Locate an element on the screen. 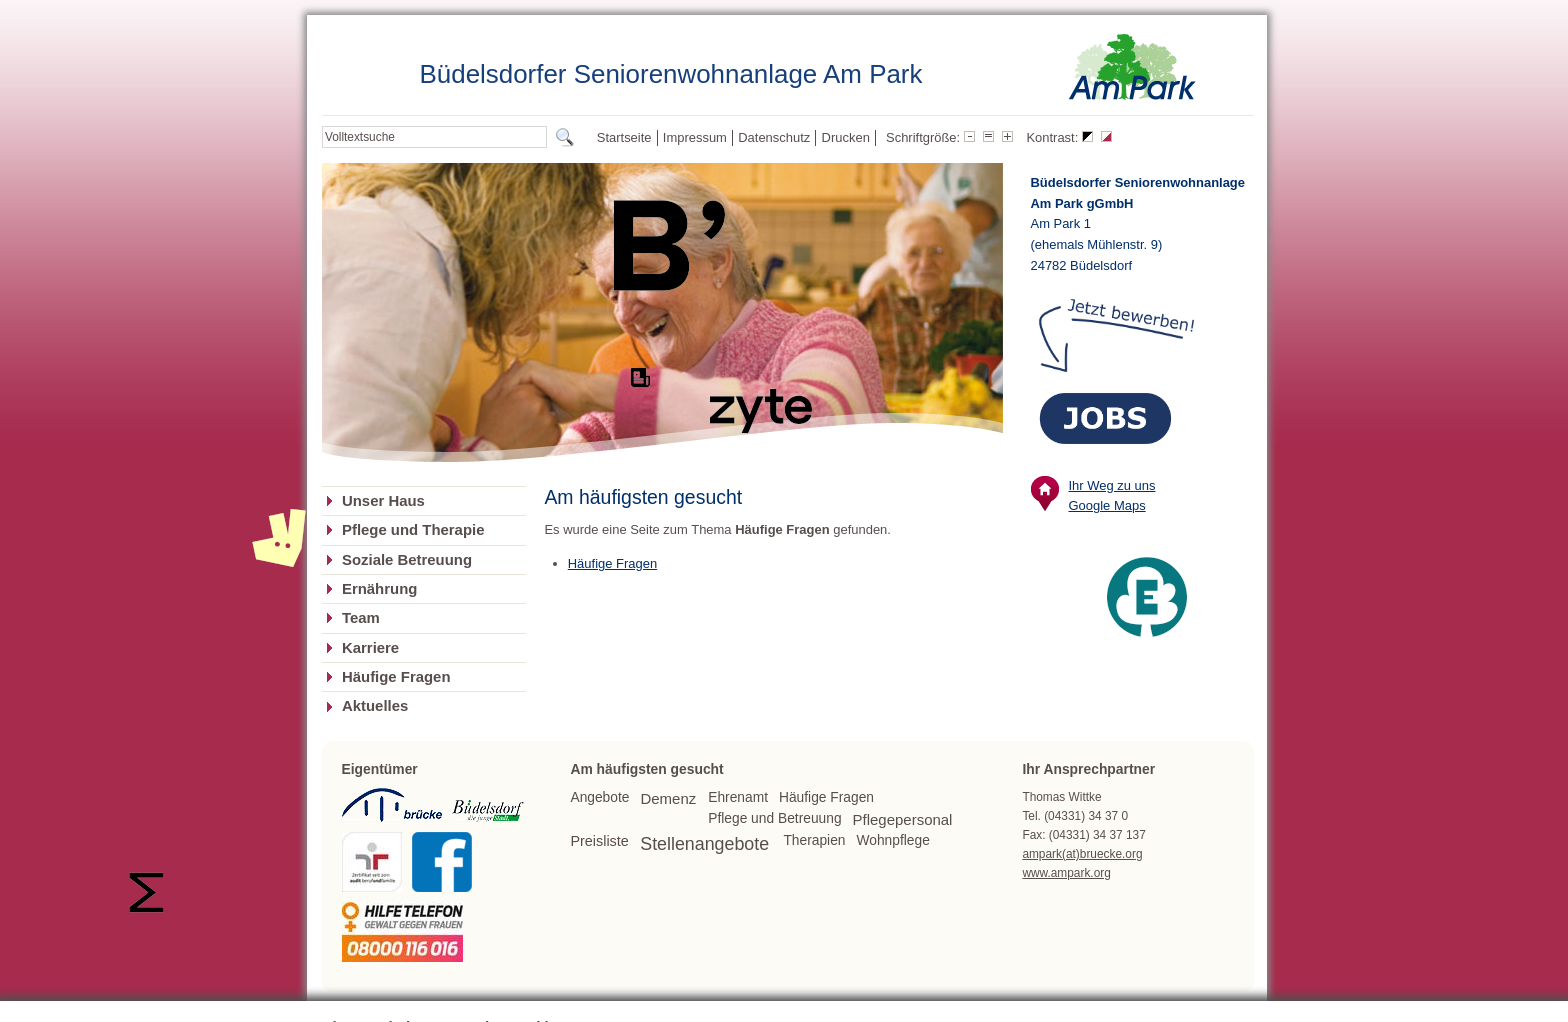 Image resolution: width=1568 pixels, height=1022 pixels. open bloglovin app or website is located at coordinates (669, 245).